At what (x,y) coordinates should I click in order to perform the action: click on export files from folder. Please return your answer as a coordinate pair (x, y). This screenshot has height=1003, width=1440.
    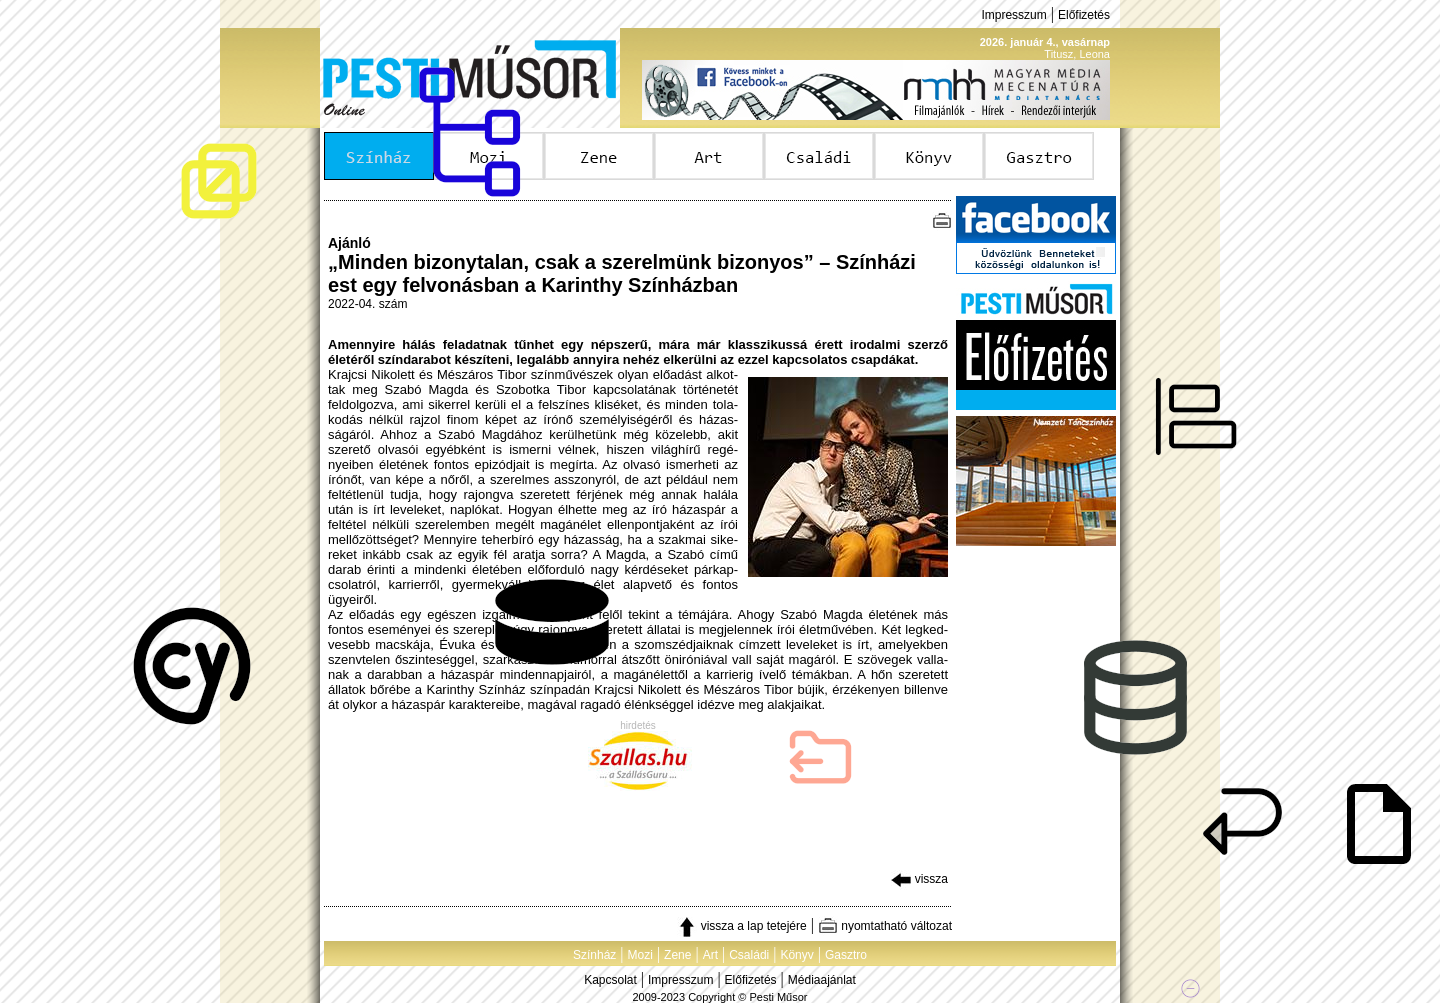
    Looking at the image, I should click on (820, 758).